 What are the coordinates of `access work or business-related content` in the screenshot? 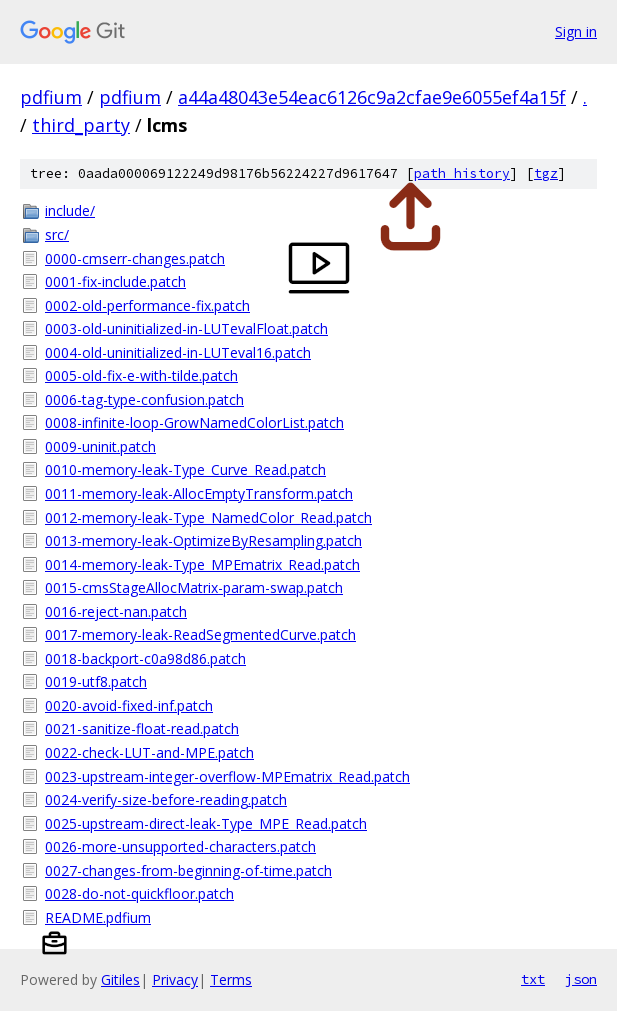 It's located at (54, 944).